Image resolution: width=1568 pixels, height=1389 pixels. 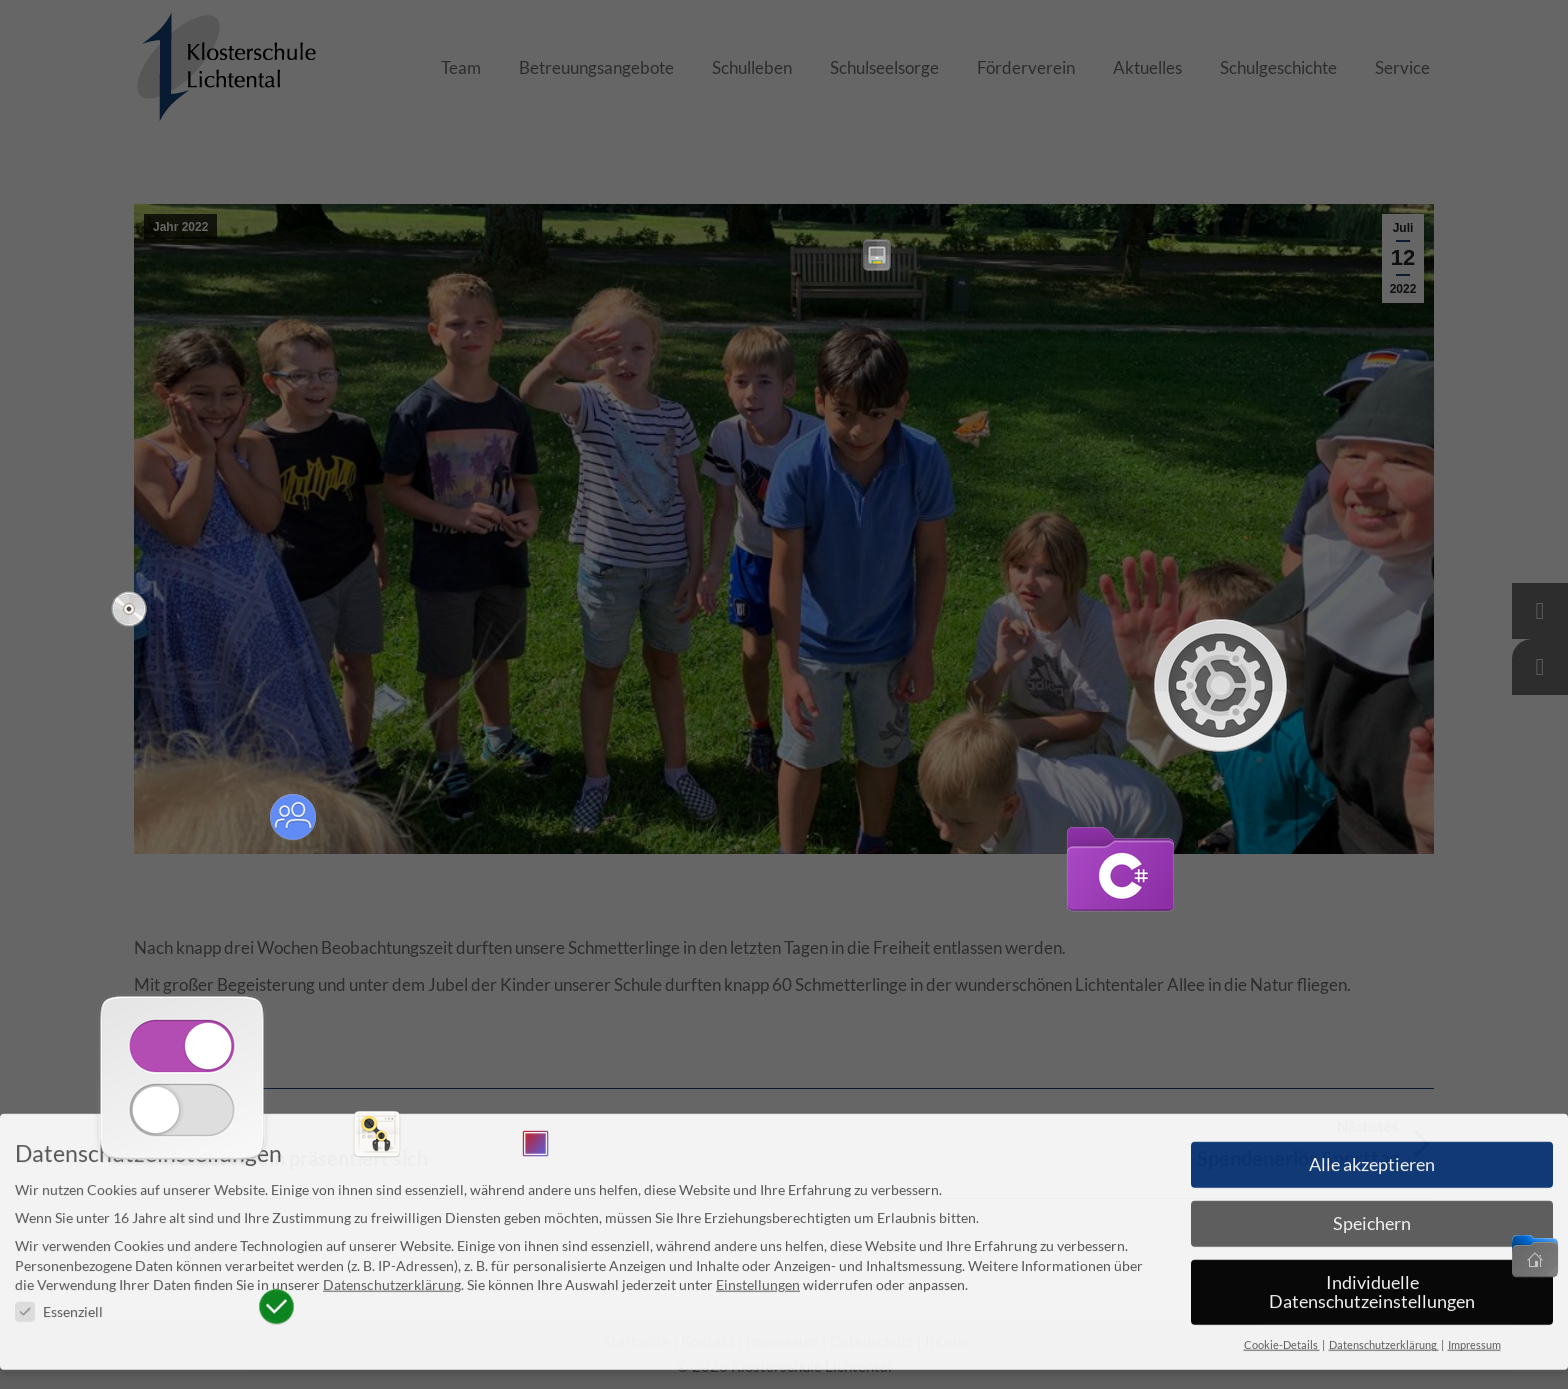 I want to click on open gnome tweaks to customize desktop settings, so click(x=182, y=1078).